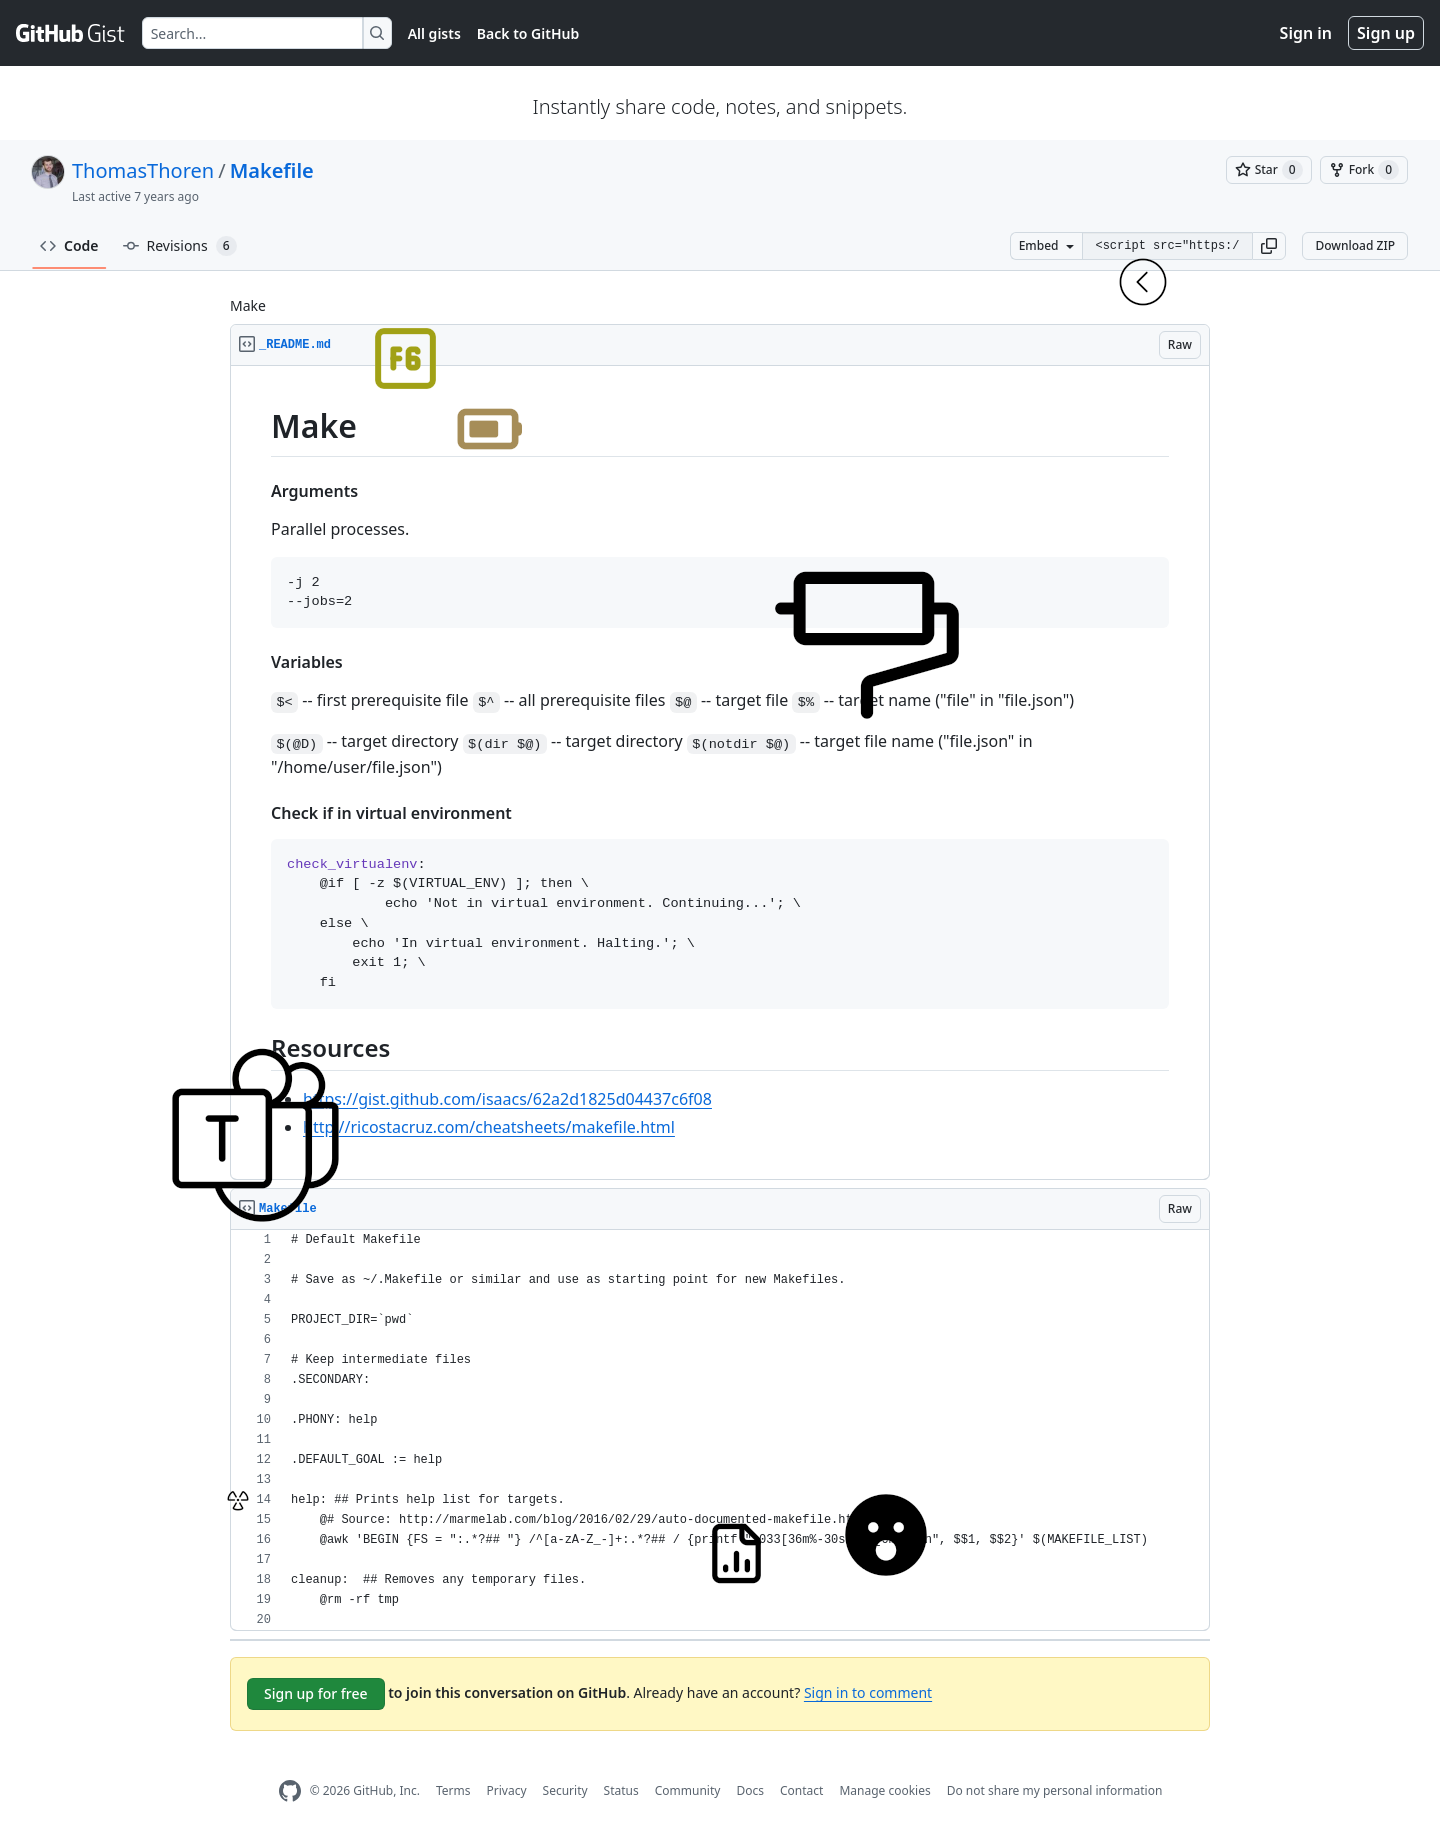 This screenshot has height=1844, width=1440. Describe the element at coordinates (867, 633) in the screenshot. I see `customize theme or appearance settings` at that location.